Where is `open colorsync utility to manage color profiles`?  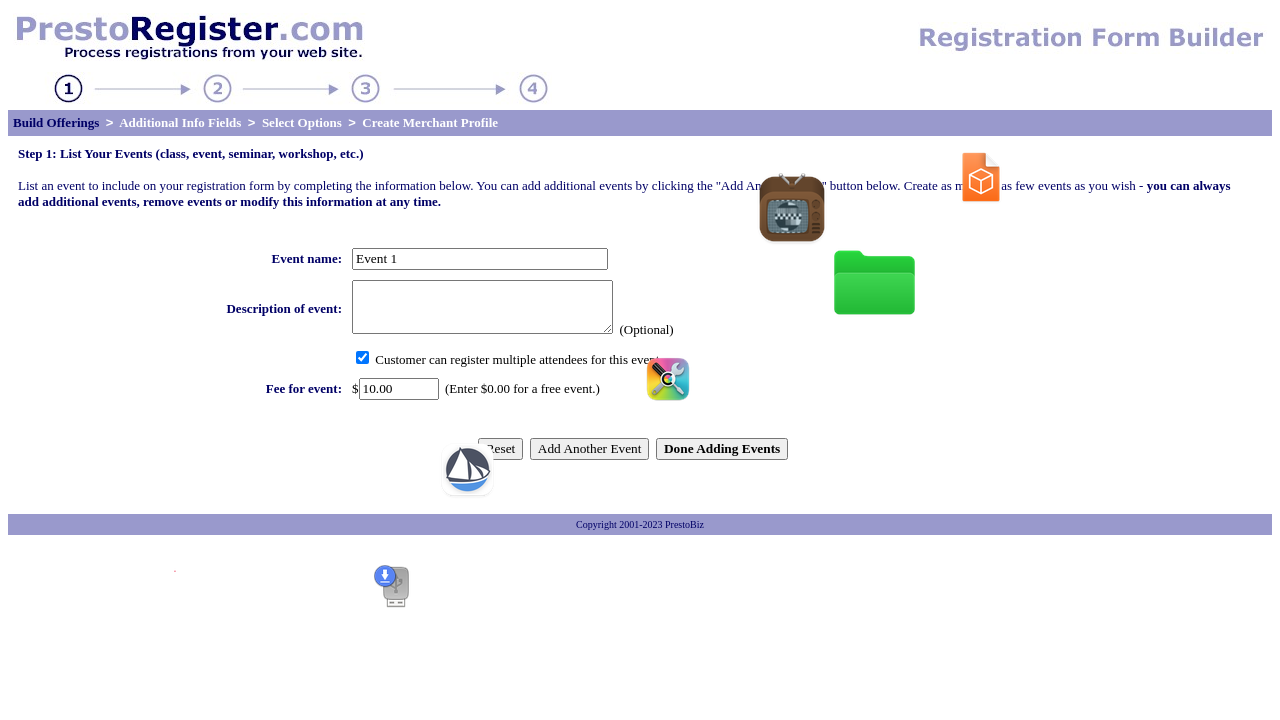 open colorsync utility to manage color profiles is located at coordinates (668, 379).